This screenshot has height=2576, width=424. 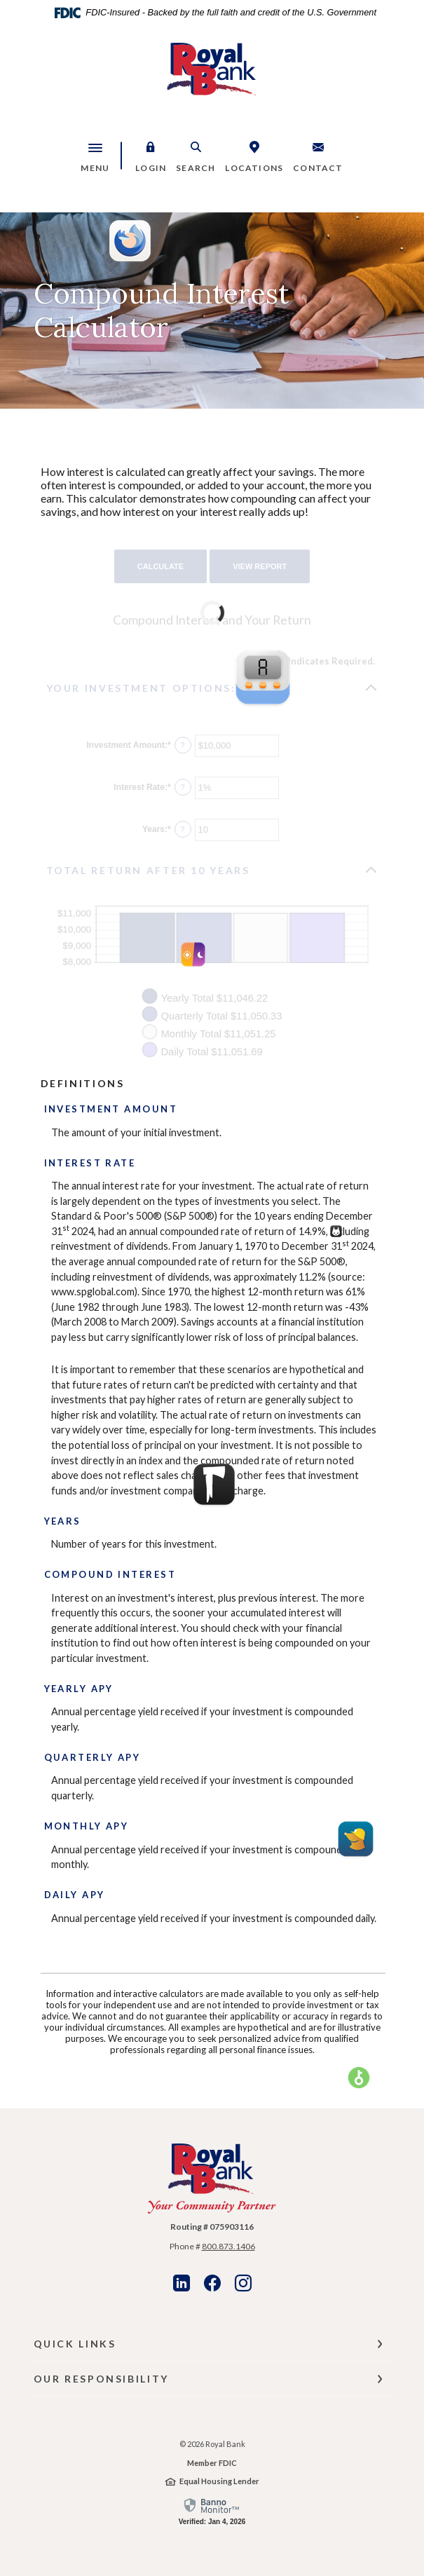 What do you see at coordinates (359, 2078) in the screenshot?
I see `indicates an unlocked or decrypted file/folder` at bounding box center [359, 2078].